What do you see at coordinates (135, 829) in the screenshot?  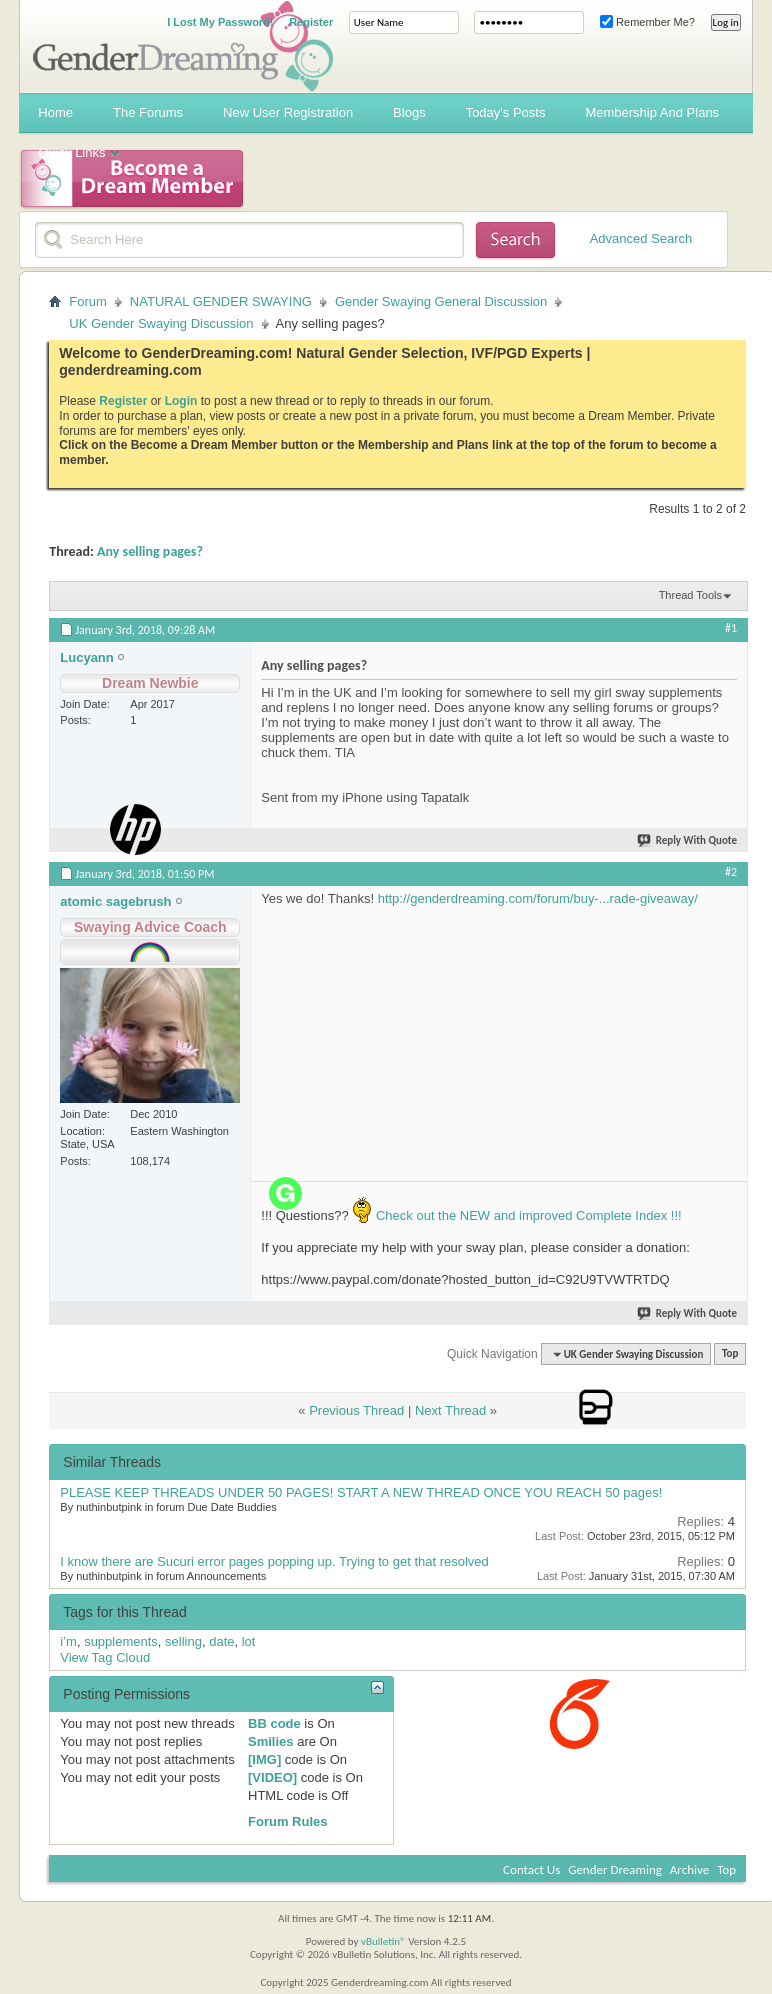 I see `HP brand logo` at bounding box center [135, 829].